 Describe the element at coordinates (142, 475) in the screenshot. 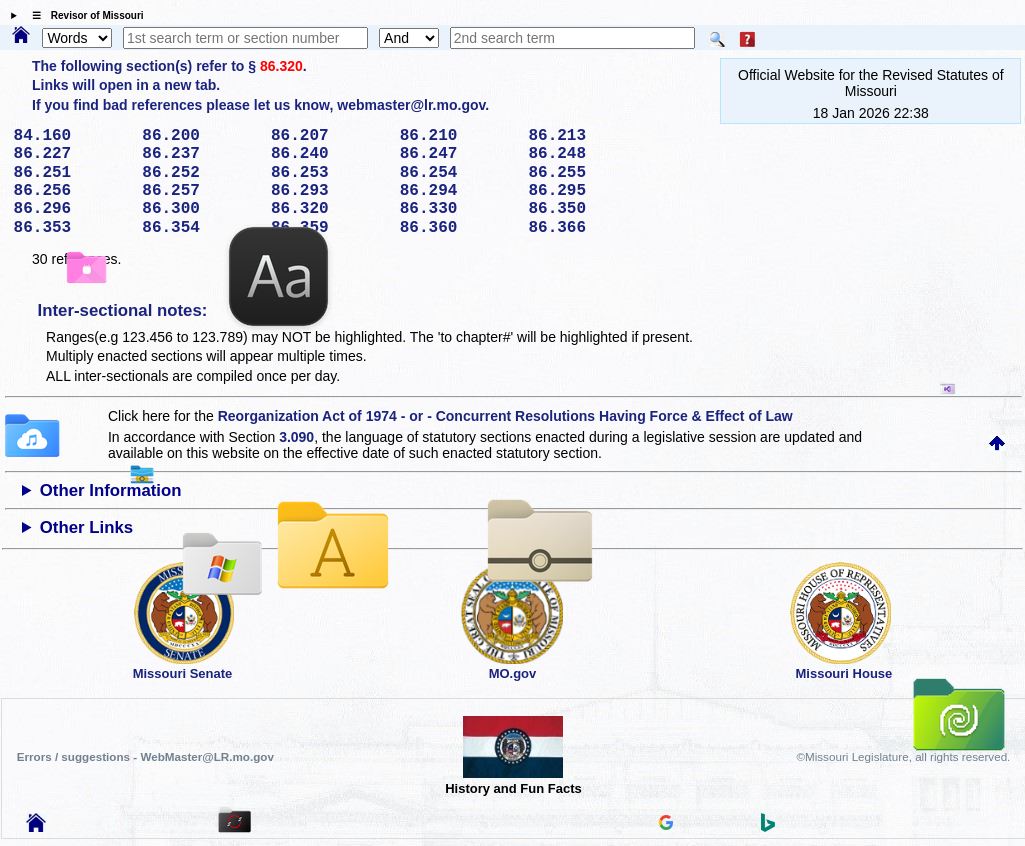

I see `open pokémon collection folder` at that location.